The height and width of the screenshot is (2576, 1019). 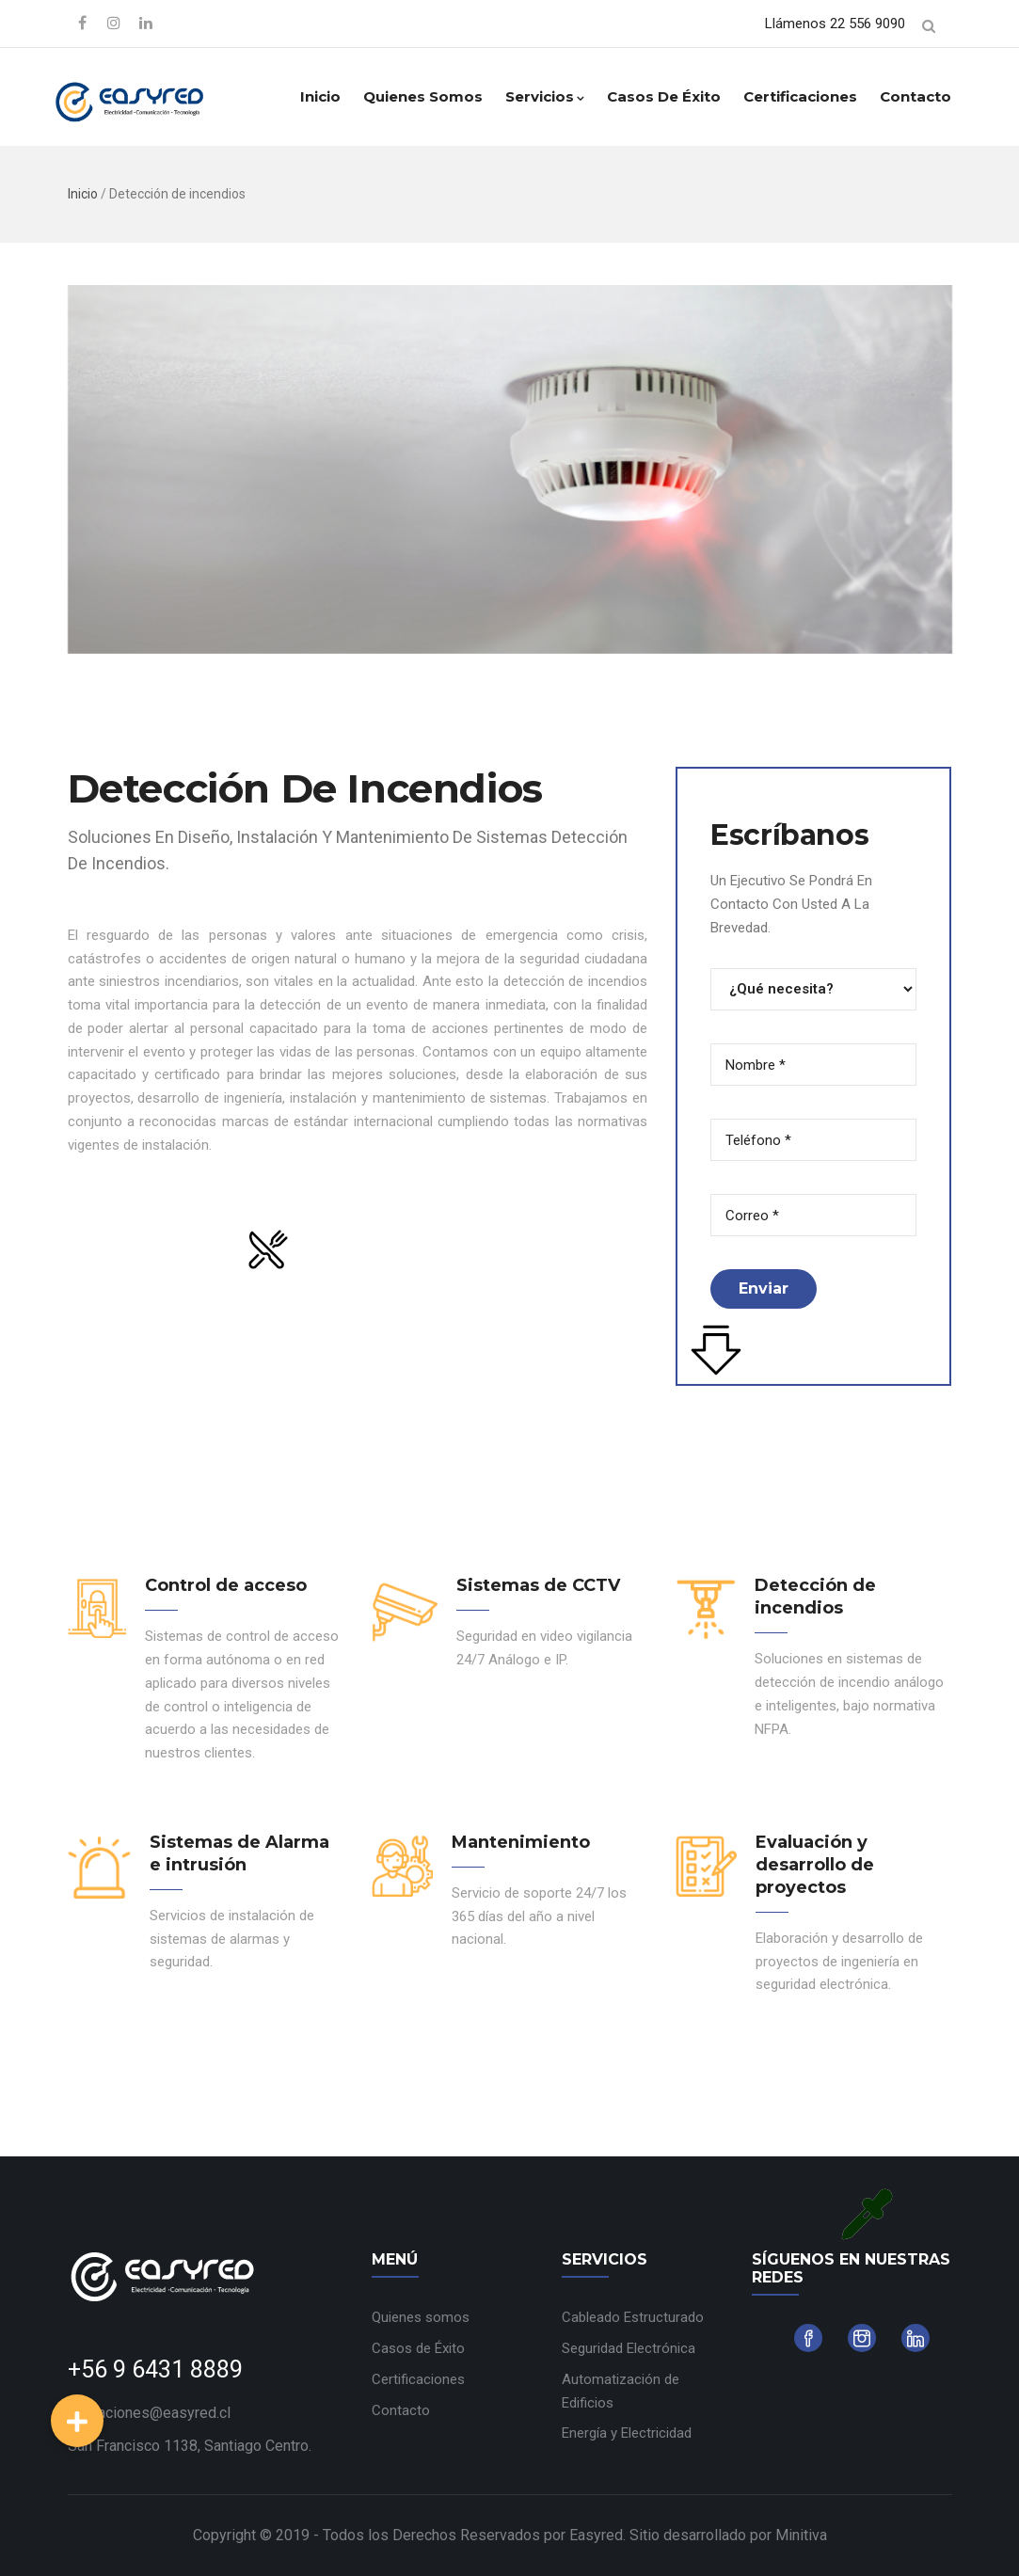 What do you see at coordinates (867, 2214) in the screenshot?
I see `pick a color from the screen` at bounding box center [867, 2214].